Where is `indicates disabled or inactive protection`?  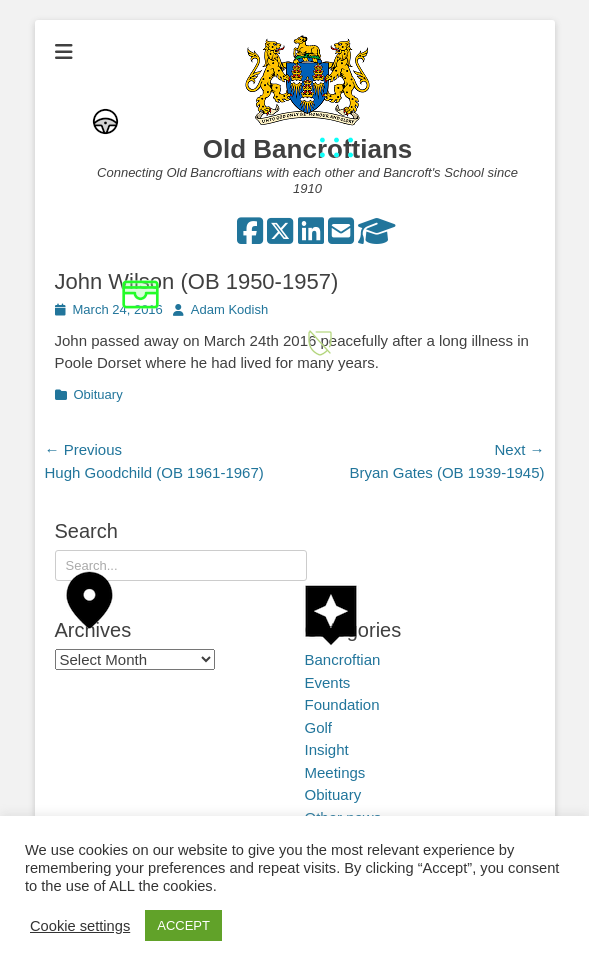
indicates disabled or inactive protection is located at coordinates (320, 342).